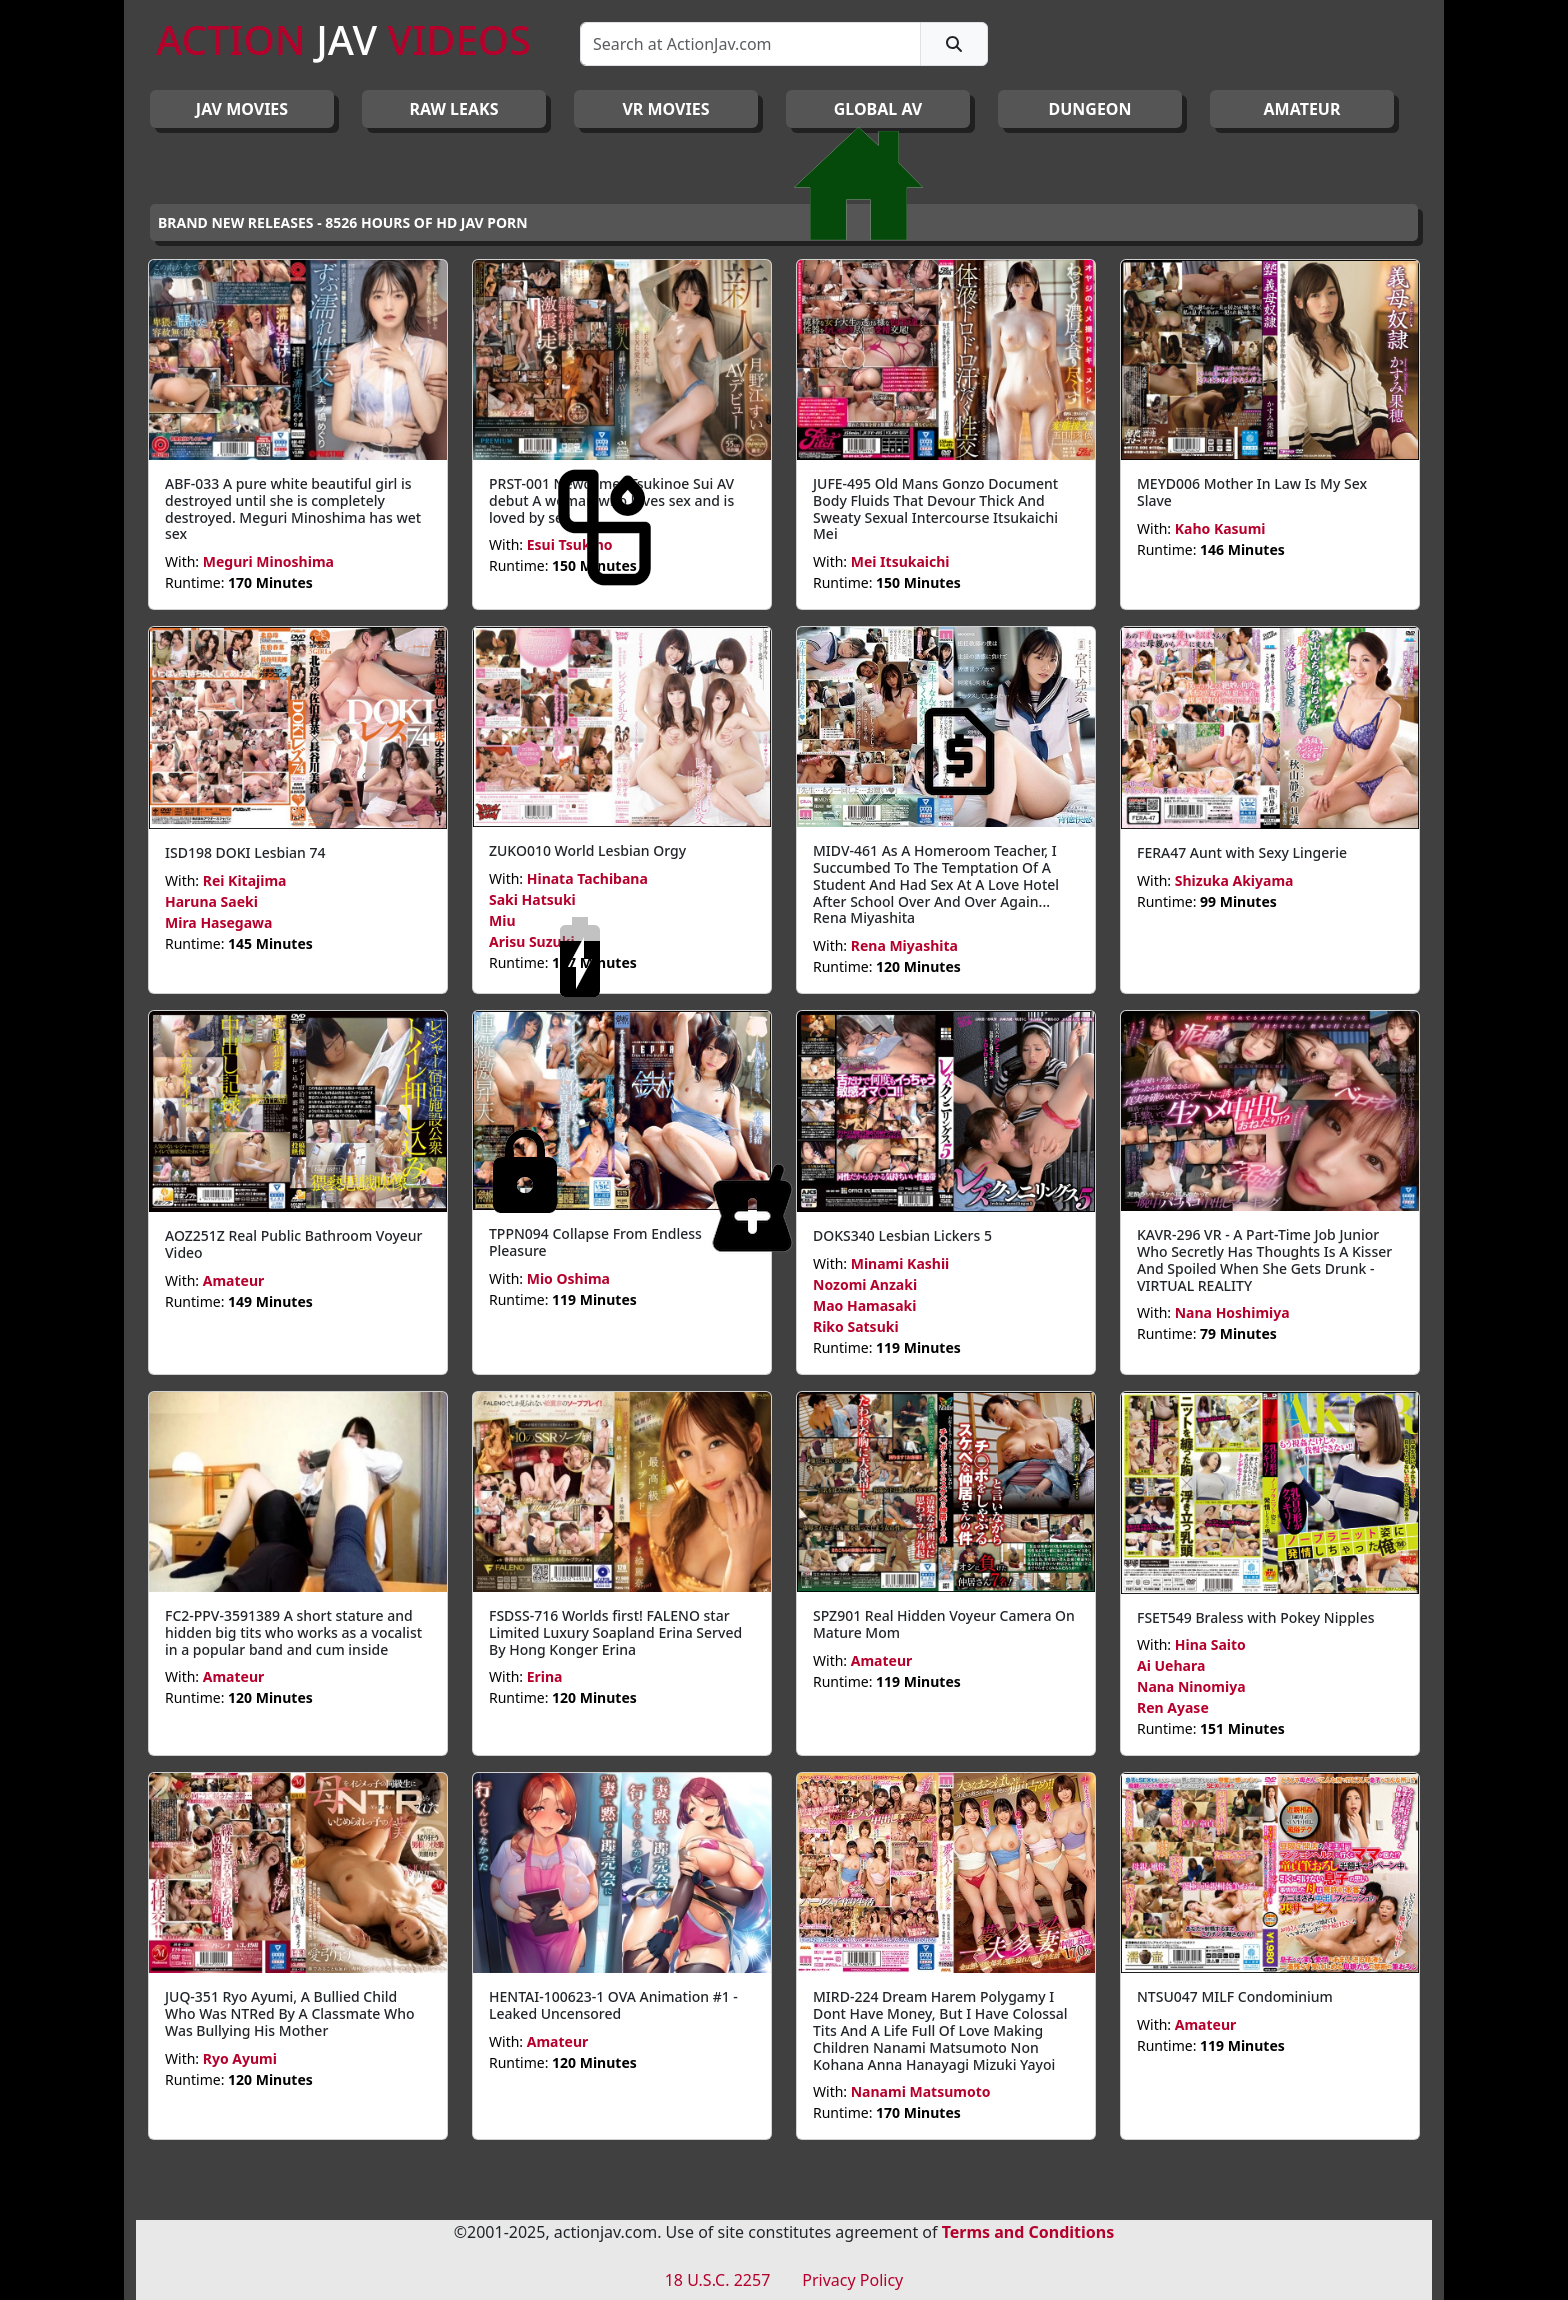 Image resolution: width=1568 pixels, height=2300 pixels. What do you see at coordinates (604, 527) in the screenshot?
I see `ignite or activate a feature` at bounding box center [604, 527].